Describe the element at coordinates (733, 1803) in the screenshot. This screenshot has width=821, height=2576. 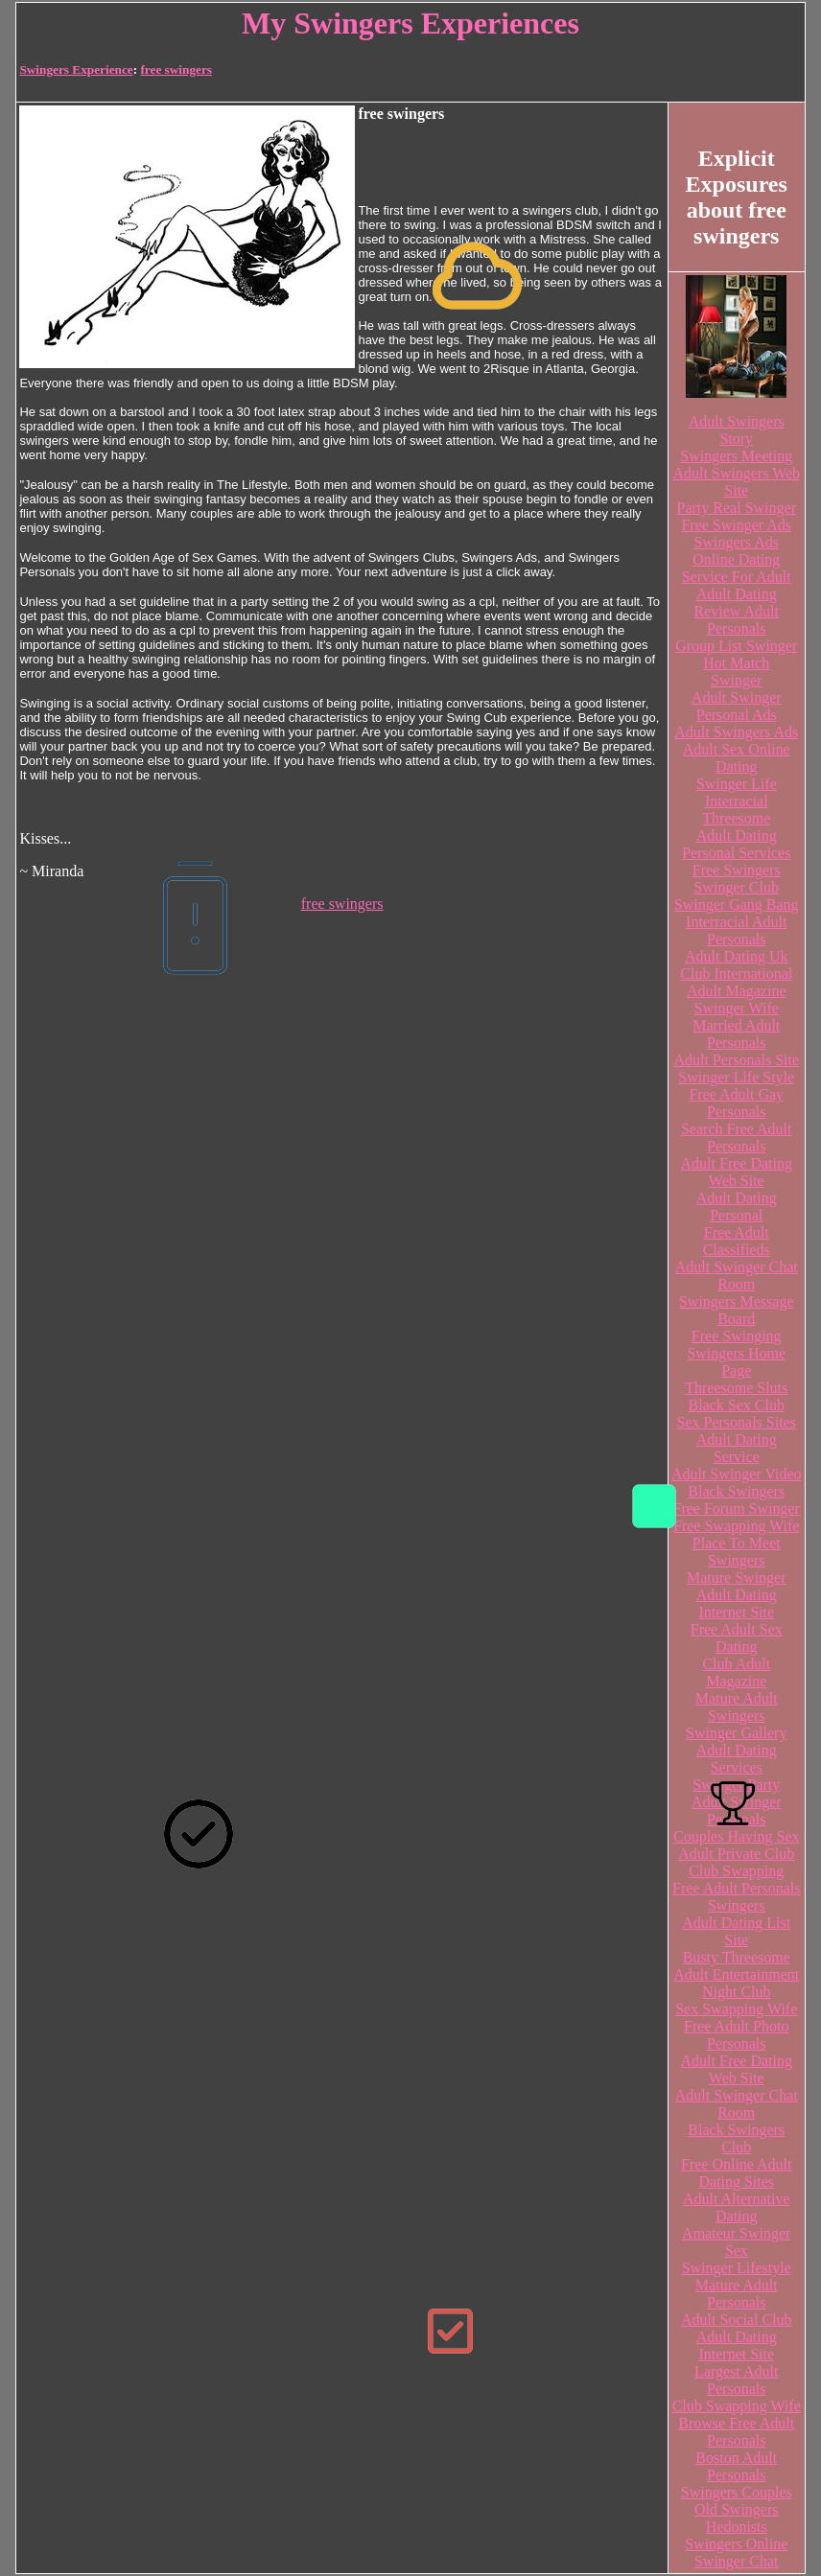
I see `view achievements or awards` at that location.